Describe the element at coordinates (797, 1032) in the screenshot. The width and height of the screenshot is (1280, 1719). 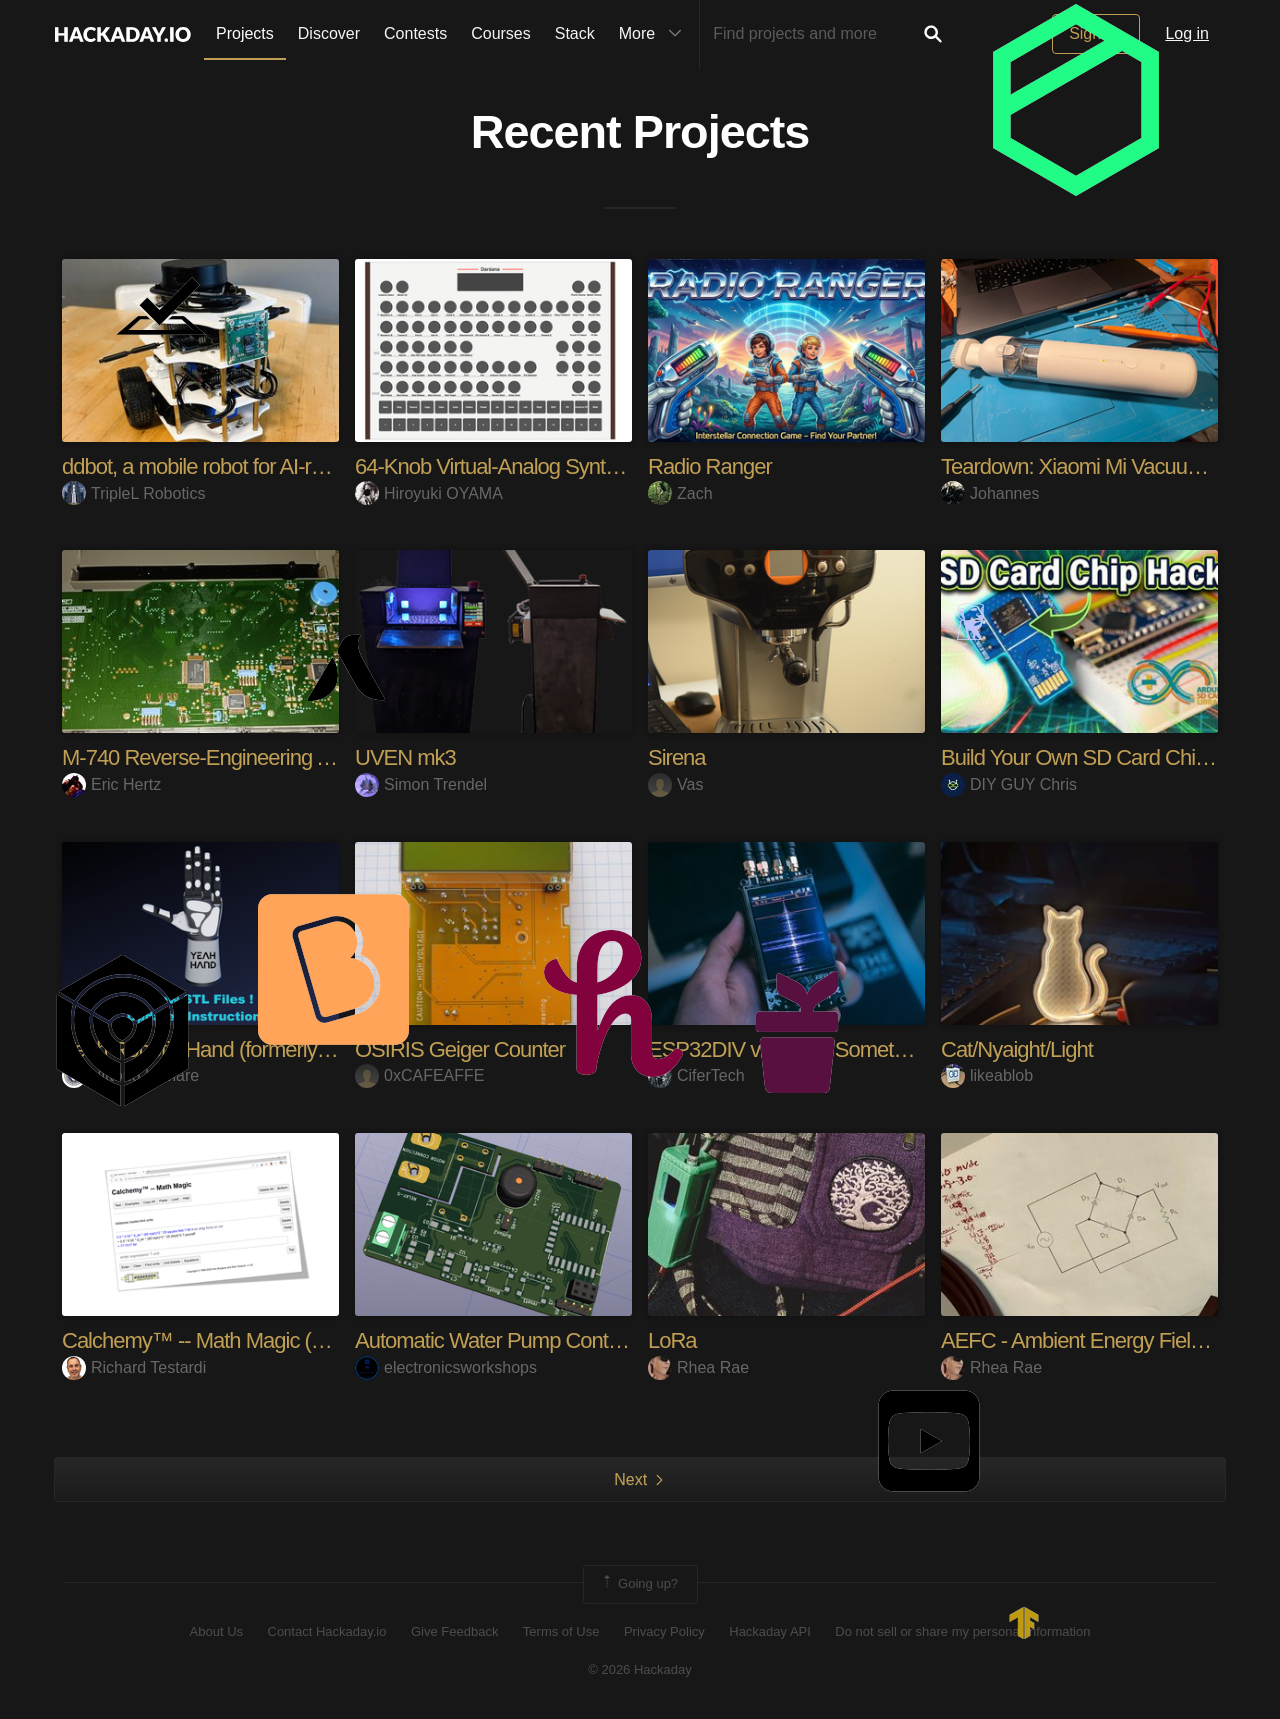
I see `open the Kueski app` at that location.